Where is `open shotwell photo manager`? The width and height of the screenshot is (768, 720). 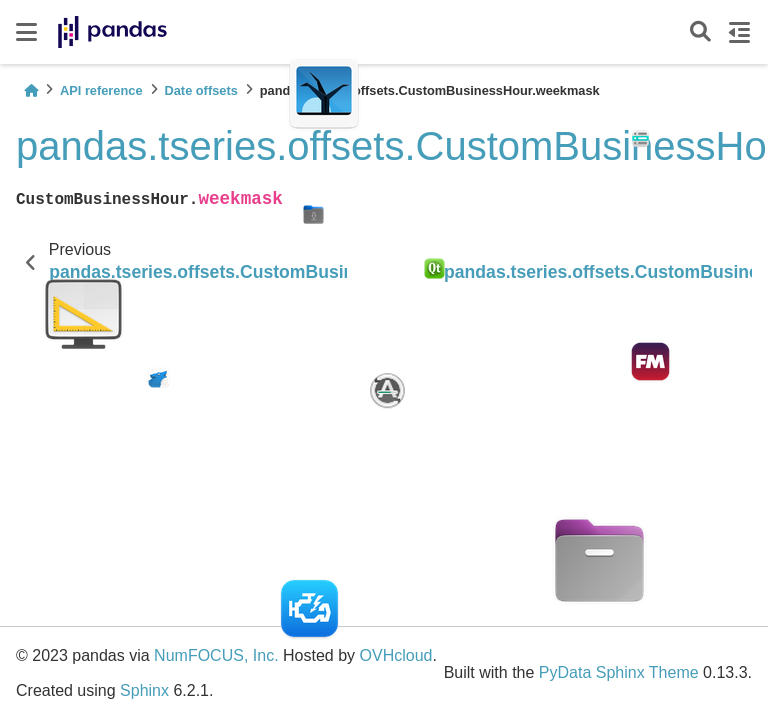
open shotwell photo manager is located at coordinates (324, 94).